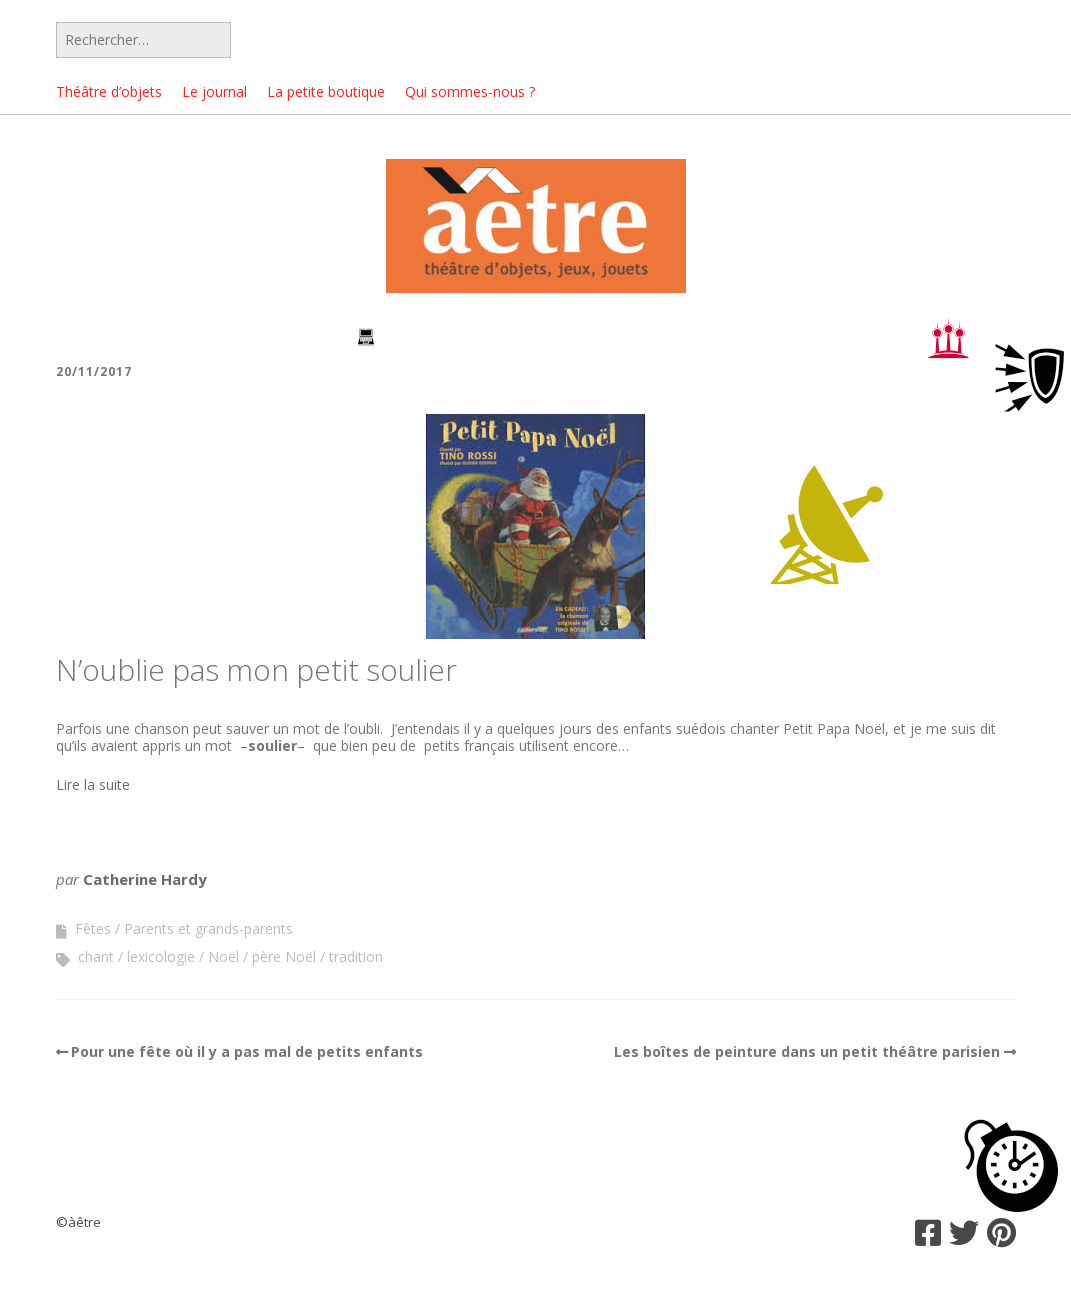  I want to click on indicates active protection or defense mode, so click(1030, 377).